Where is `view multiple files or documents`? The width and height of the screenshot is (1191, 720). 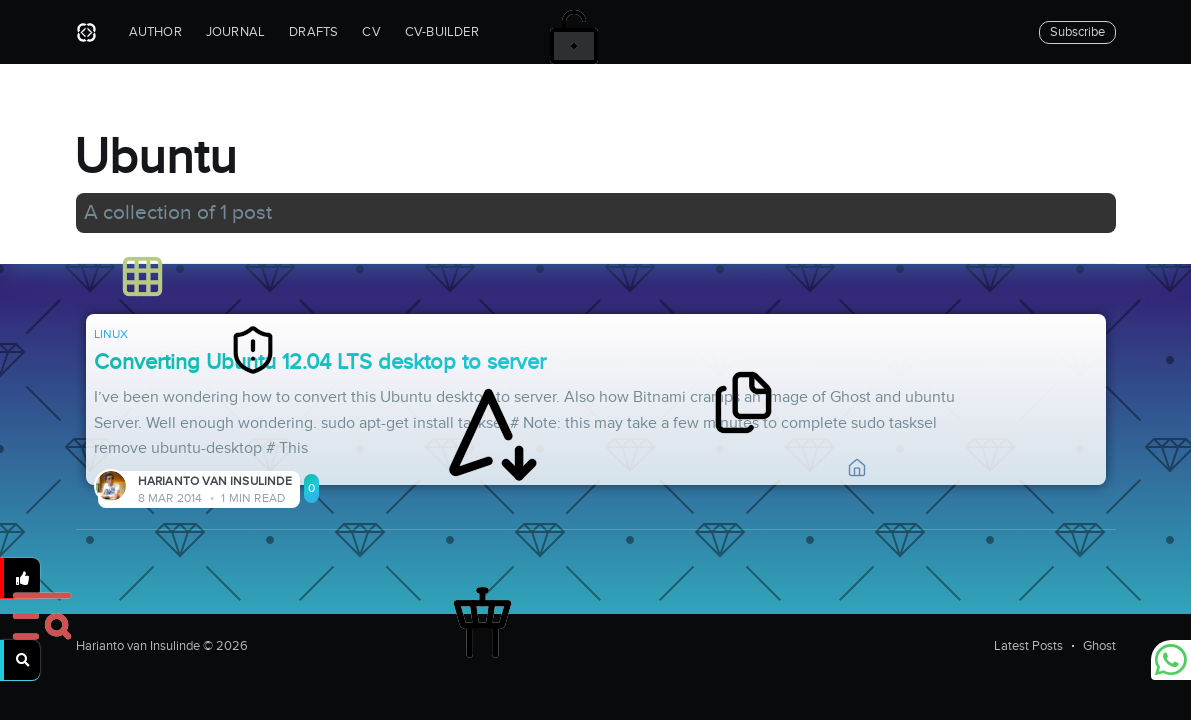 view multiple files or documents is located at coordinates (743, 402).